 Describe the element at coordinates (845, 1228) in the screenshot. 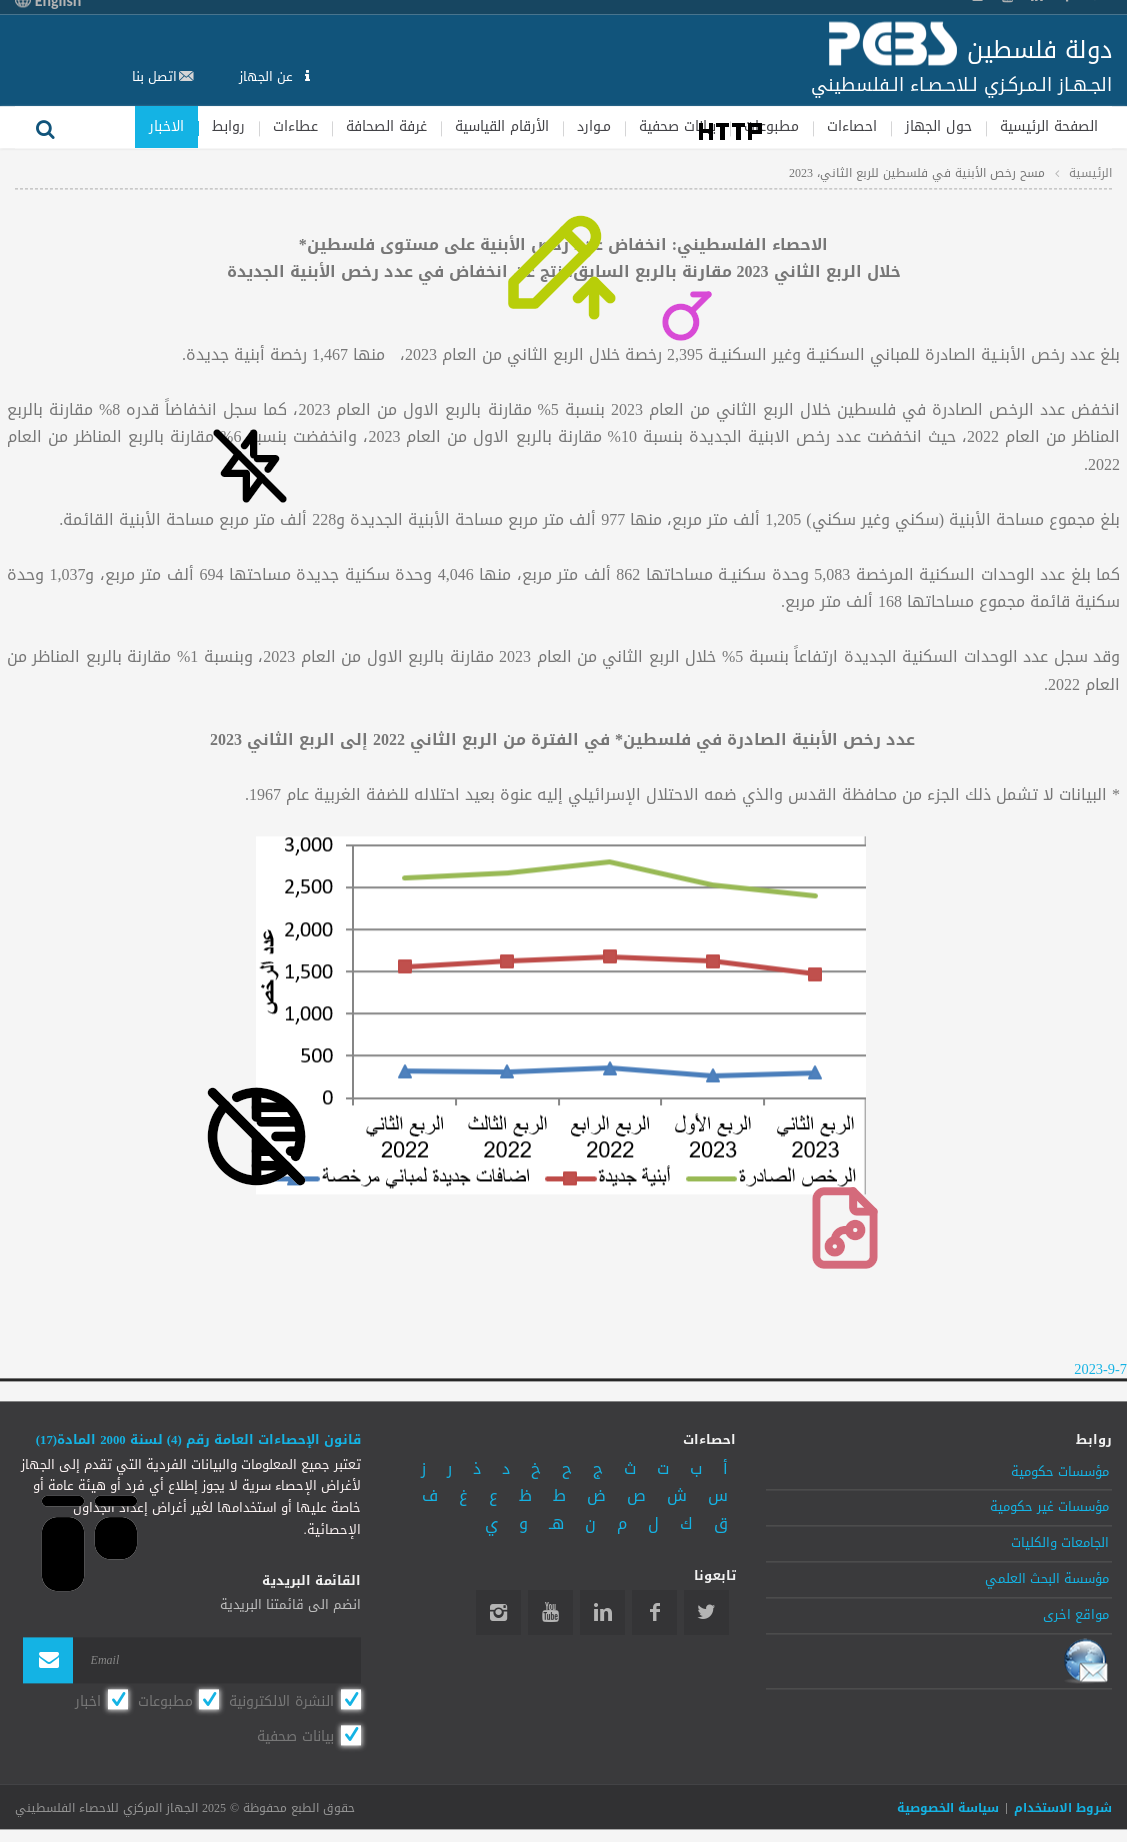

I see `open a vector graphics file` at that location.